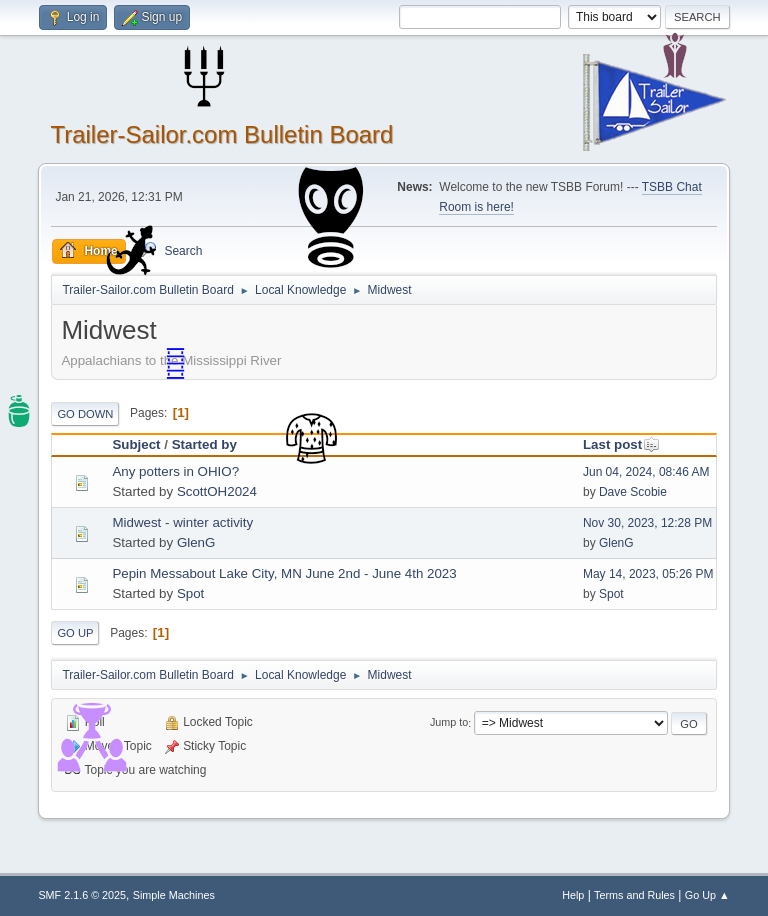 The image size is (768, 916). I want to click on equip chainmail armor, so click(311, 438).